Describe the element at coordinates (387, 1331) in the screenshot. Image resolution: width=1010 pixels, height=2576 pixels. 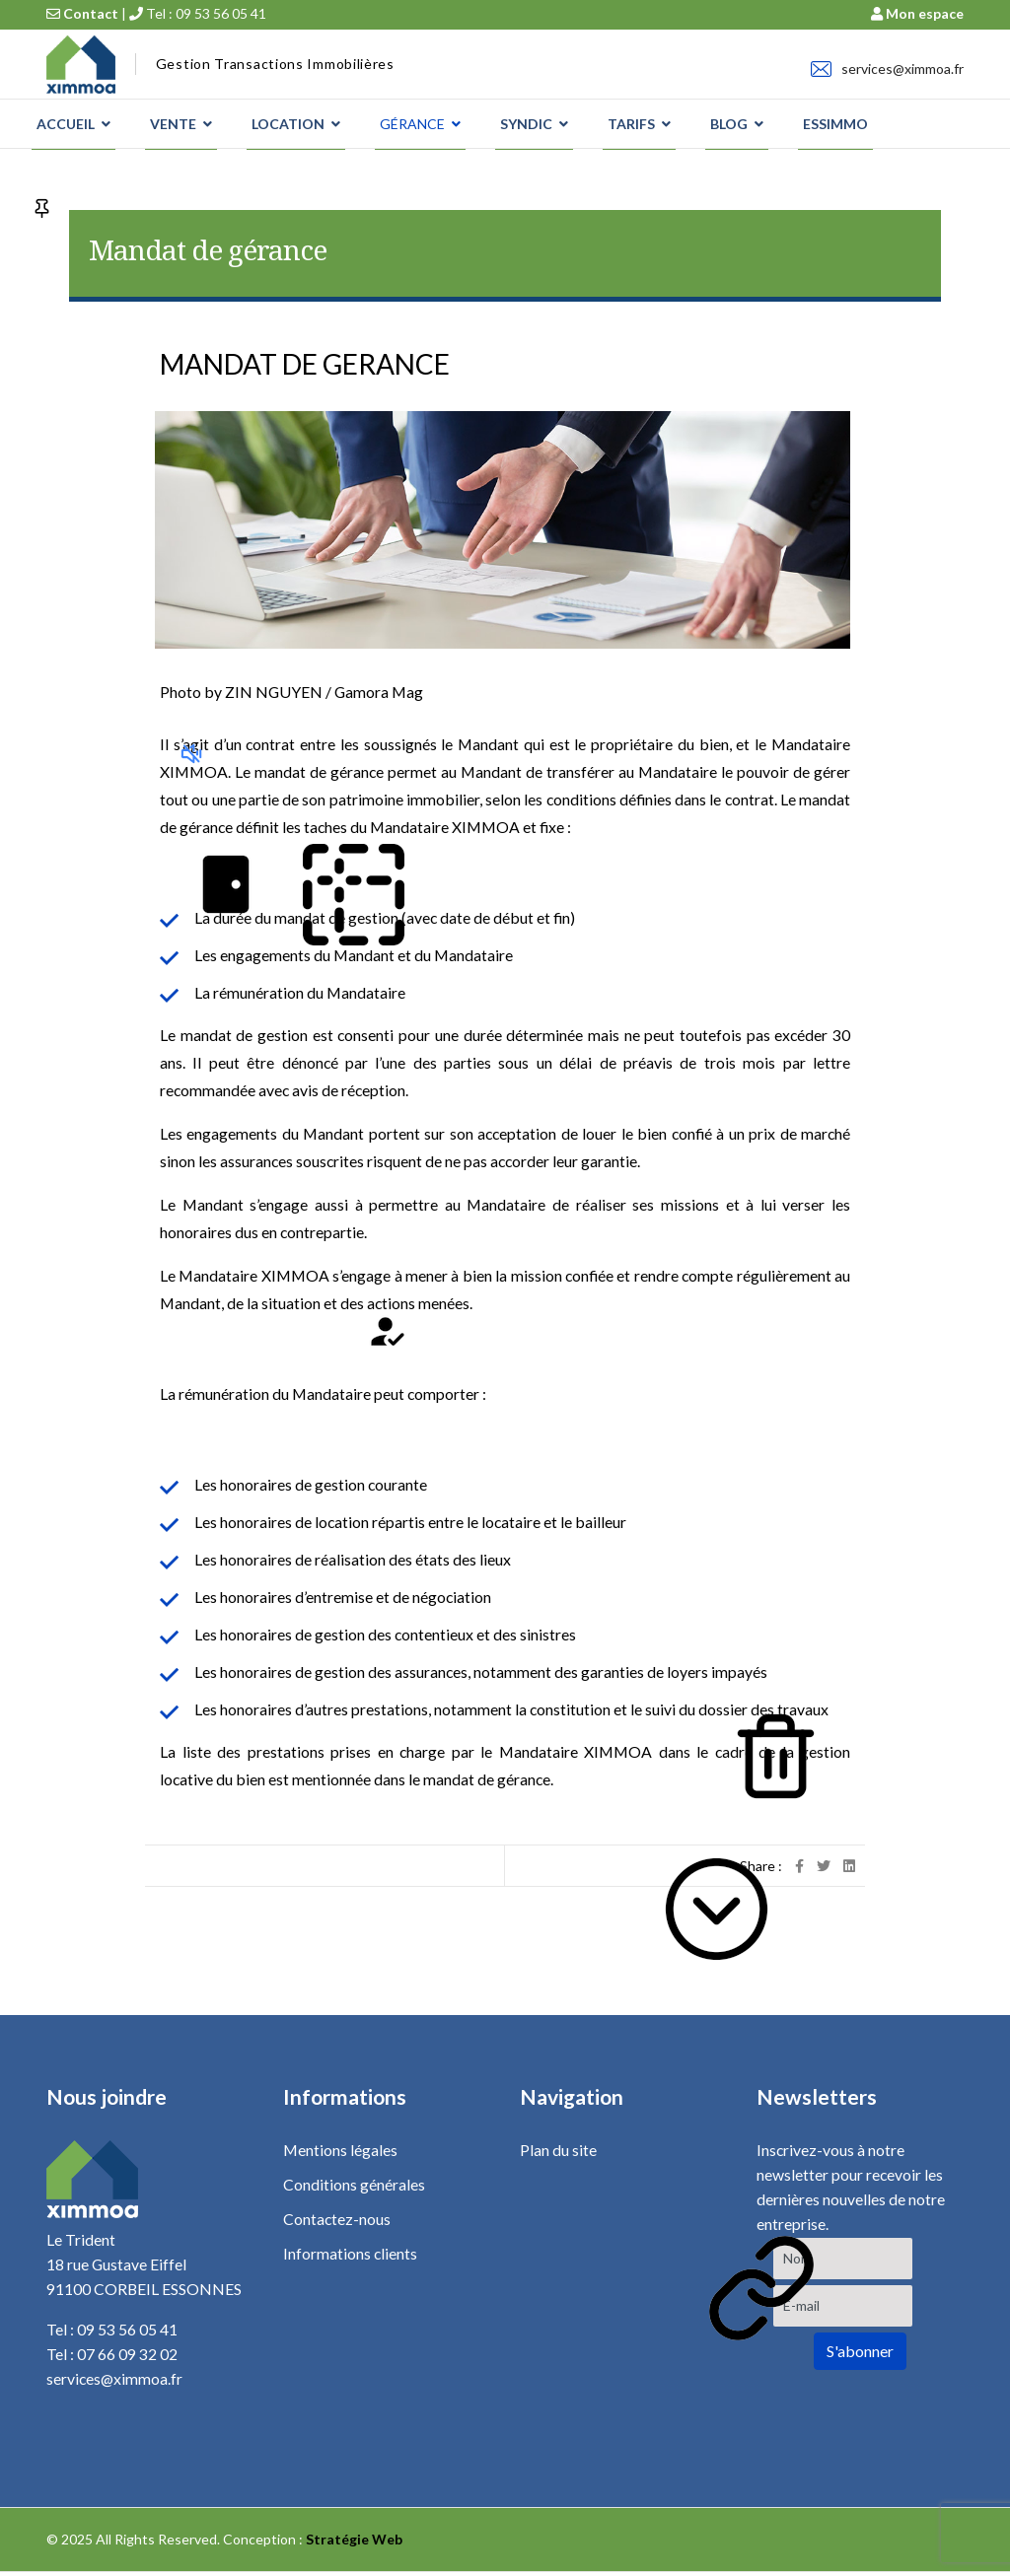
I see `user registration completed successfully` at that location.